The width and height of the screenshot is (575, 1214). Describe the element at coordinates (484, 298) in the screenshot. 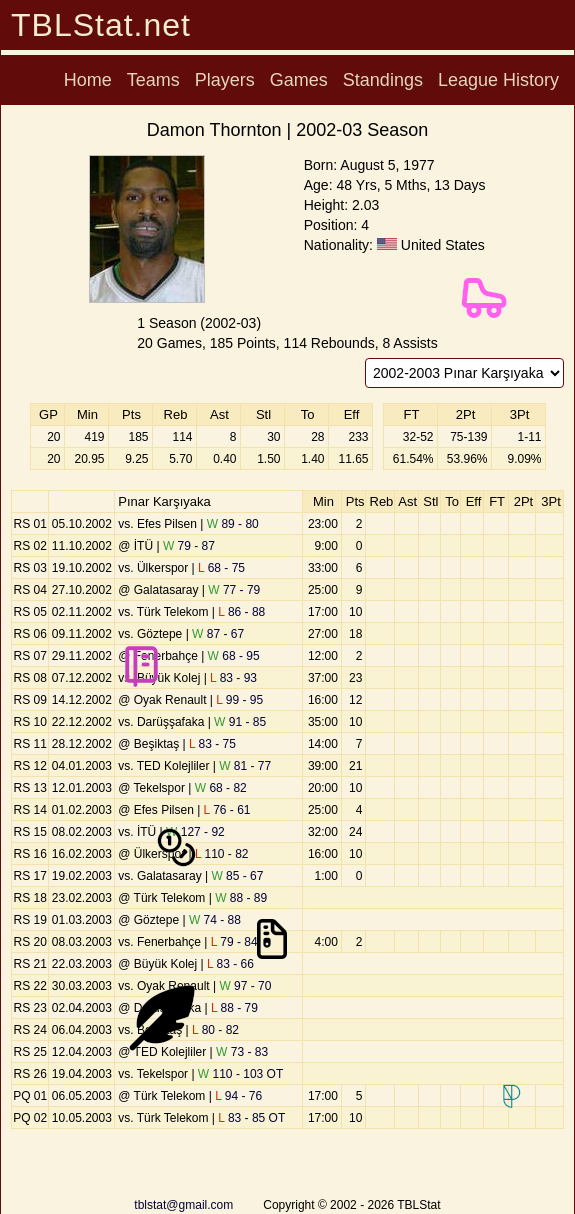

I see `browse roller skating activities or locations` at that location.